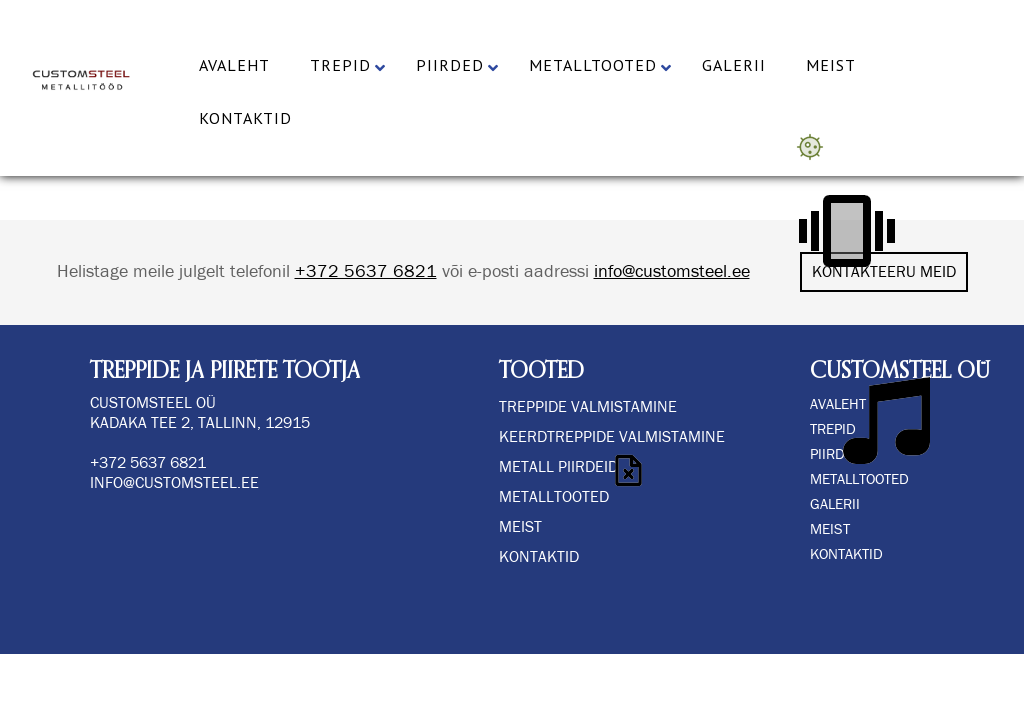 This screenshot has height=720, width=1024. I want to click on access music library or player, so click(886, 420).